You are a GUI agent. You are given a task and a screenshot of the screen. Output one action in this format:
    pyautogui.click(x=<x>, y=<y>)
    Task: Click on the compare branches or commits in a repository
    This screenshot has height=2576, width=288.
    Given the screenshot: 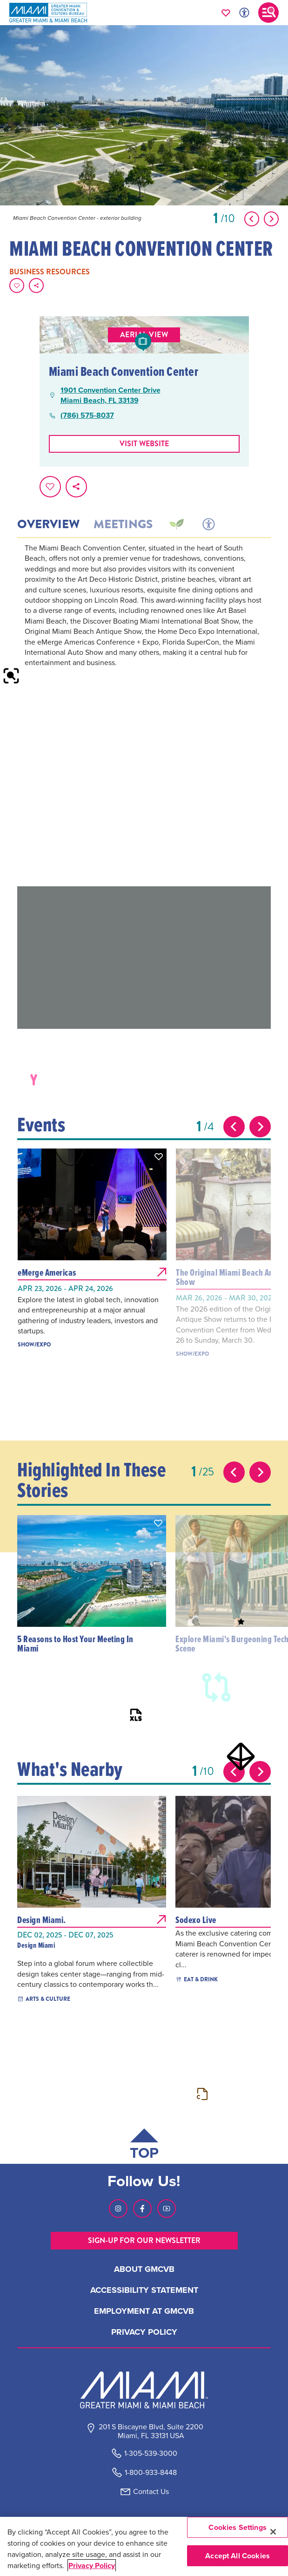 What is the action you would take?
    pyautogui.click(x=216, y=1687)
    